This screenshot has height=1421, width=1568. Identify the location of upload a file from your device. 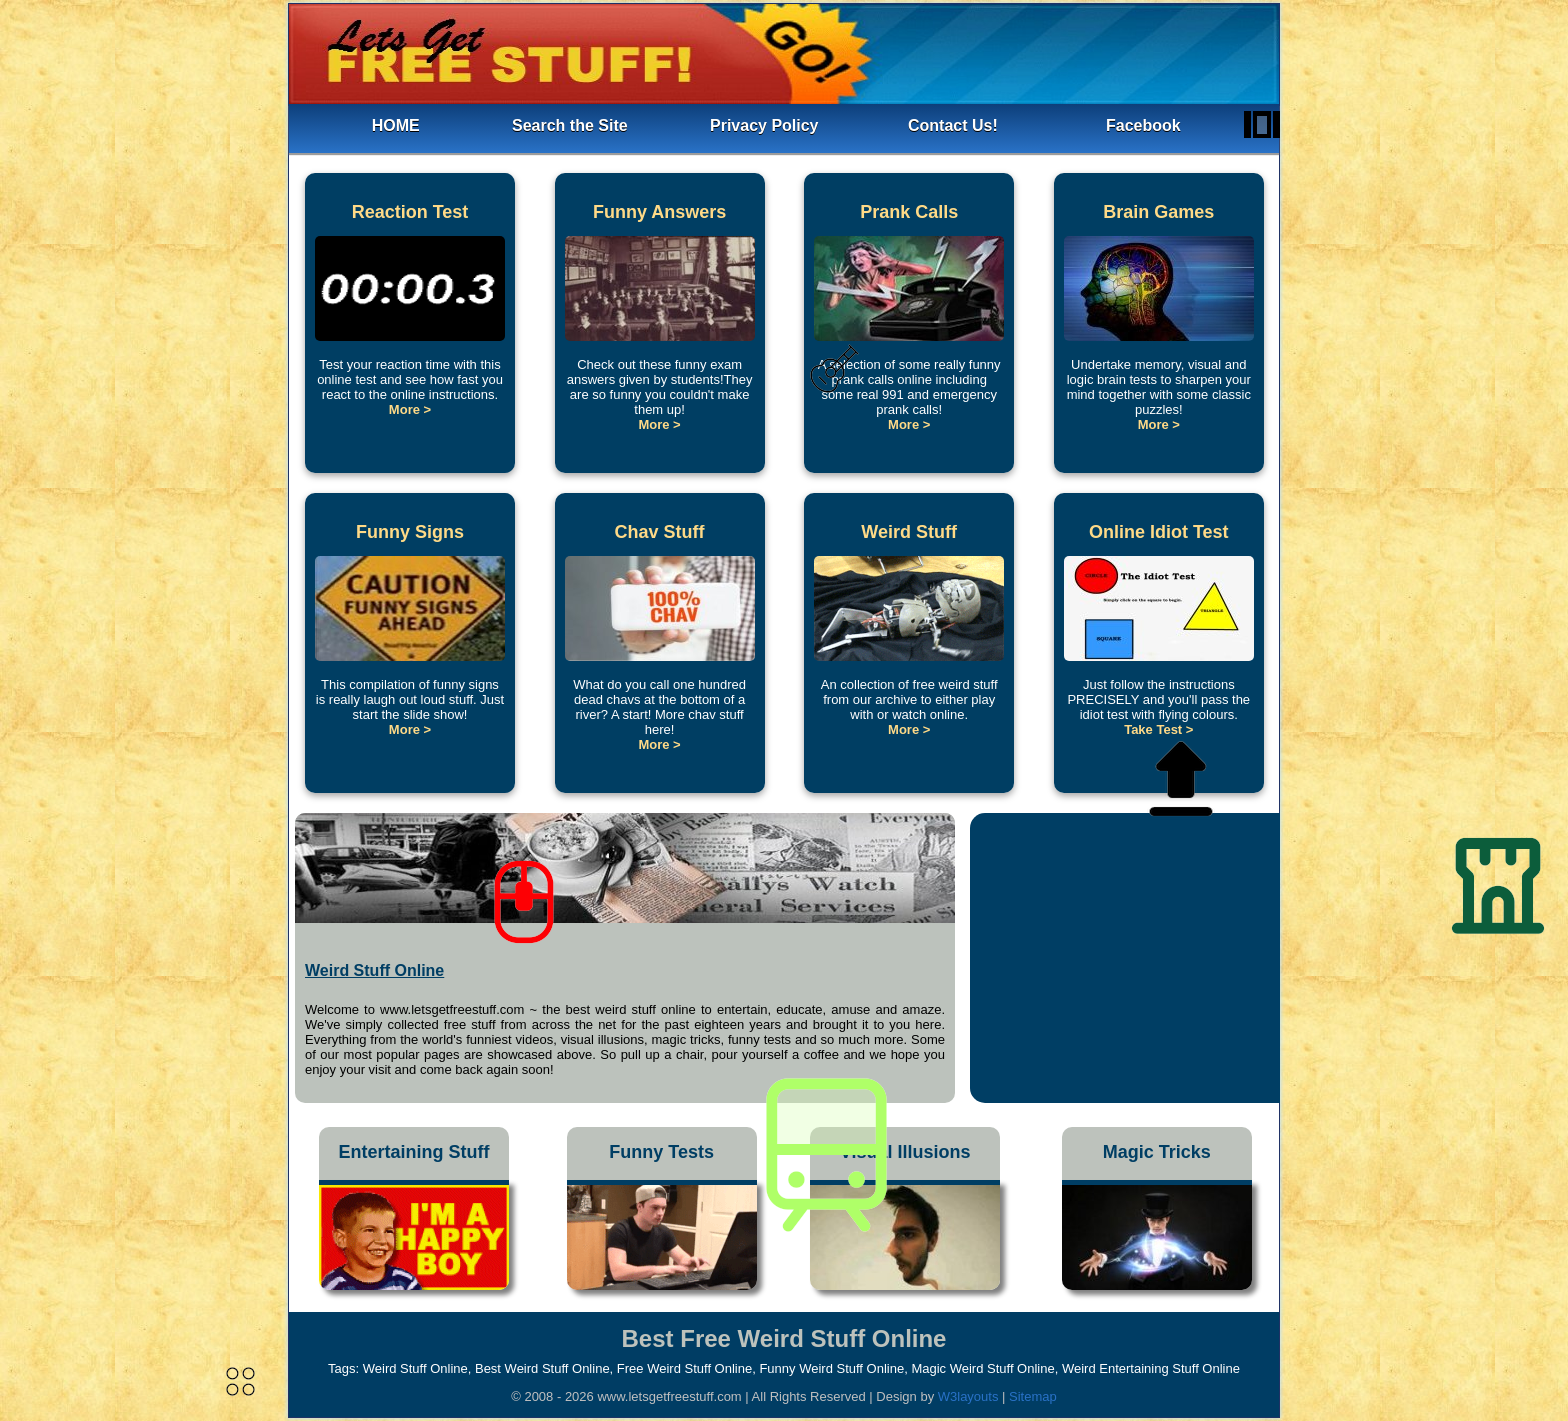
(1181, 780).